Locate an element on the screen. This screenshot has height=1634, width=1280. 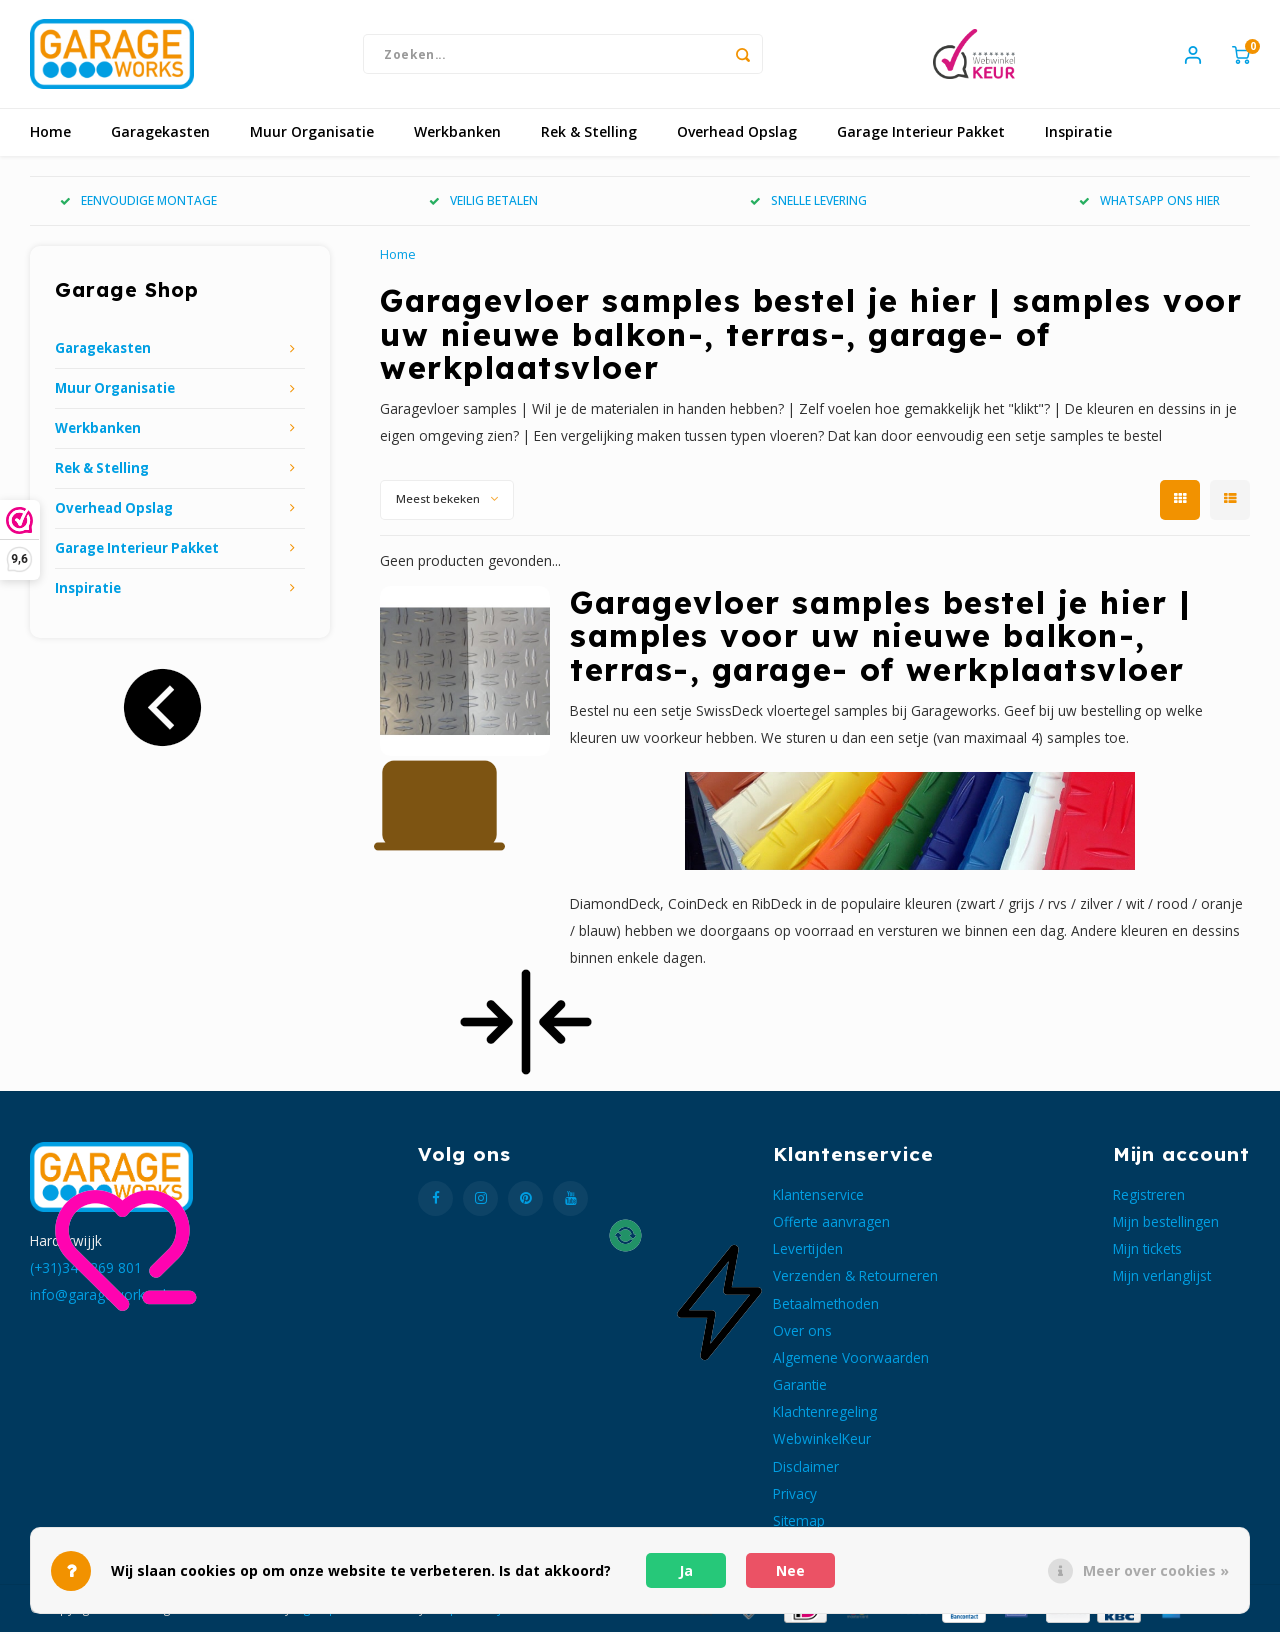
switch to desktop view is located at coordinates (439, 805).